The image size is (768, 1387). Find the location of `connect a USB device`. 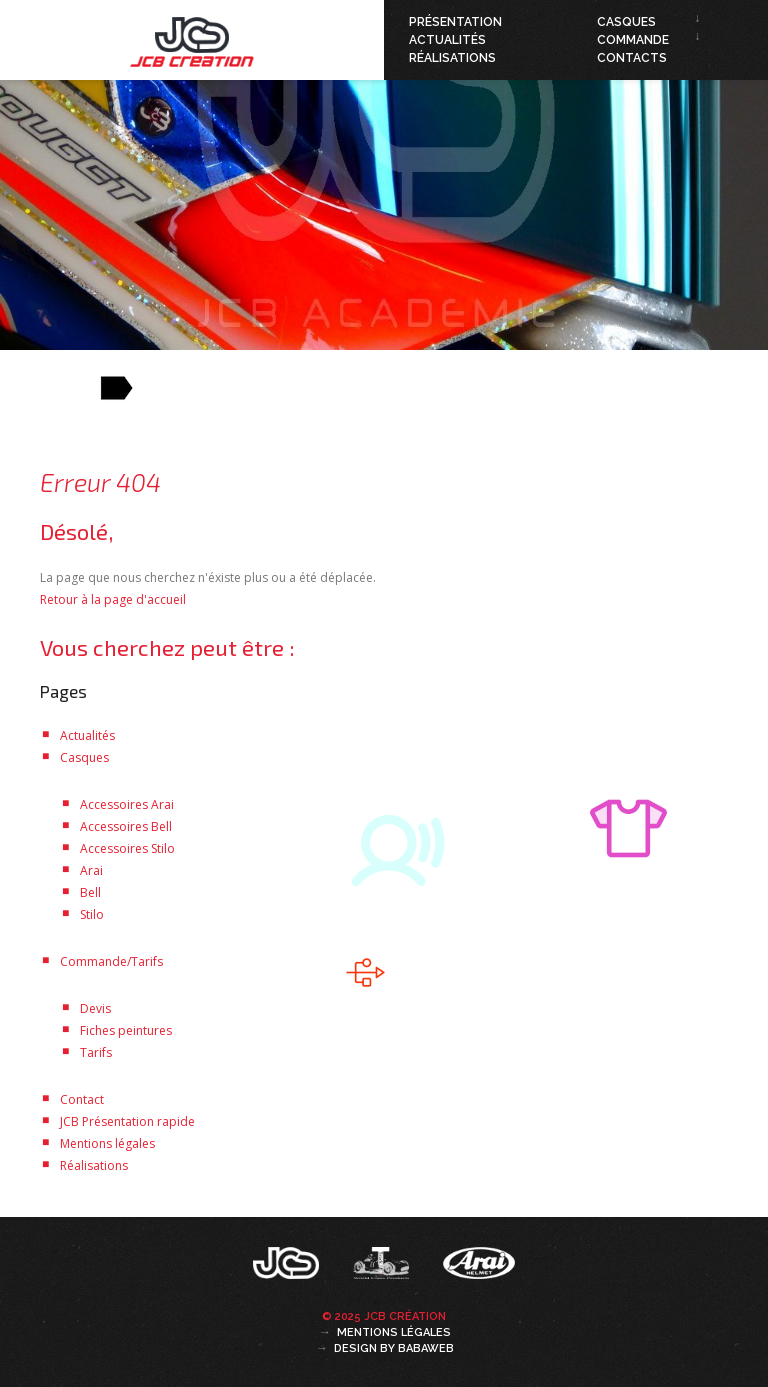

connect a USB device is located at coordinates (365, 972).